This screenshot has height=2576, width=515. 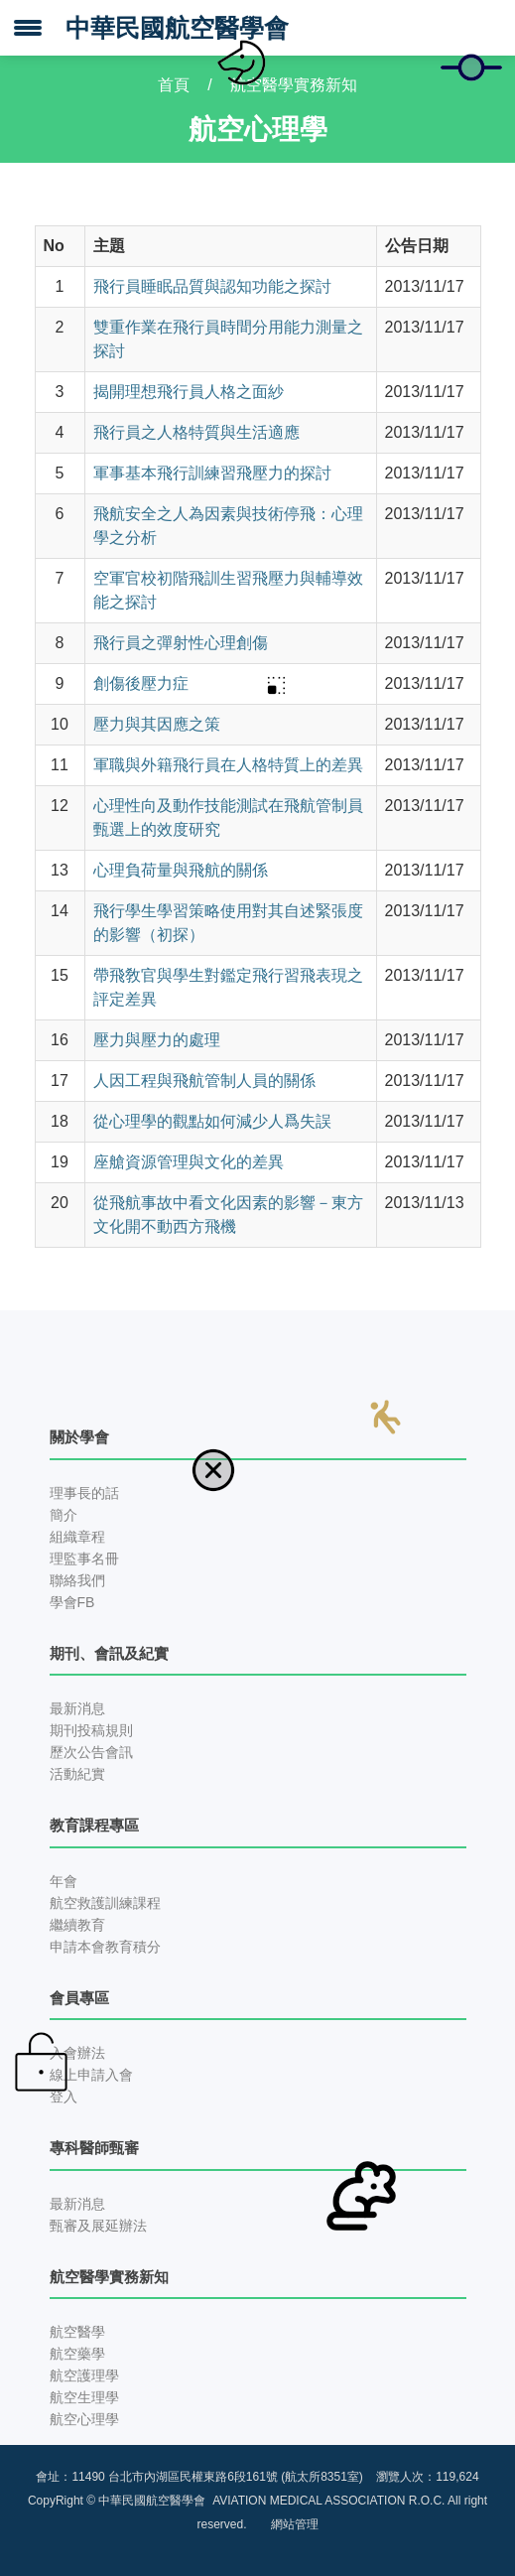 I want to click on unlock or access secured content, so click(x=41, y=2065).